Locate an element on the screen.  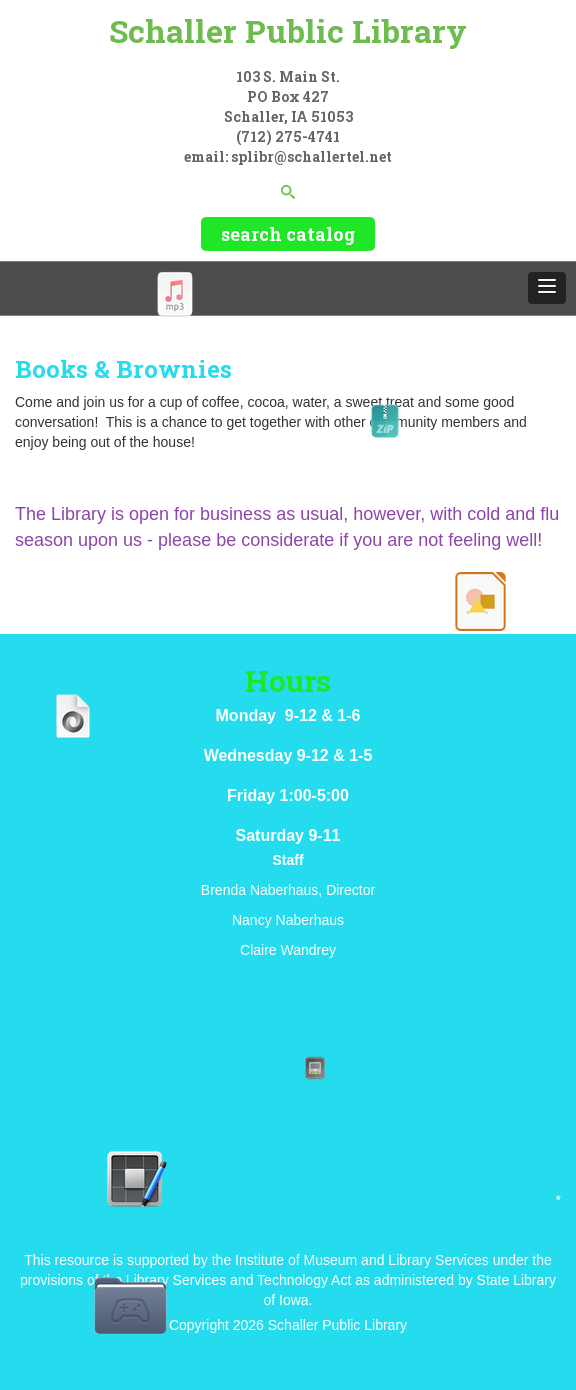
nintendo 64 rom file is located at coordinates (315, 1068).